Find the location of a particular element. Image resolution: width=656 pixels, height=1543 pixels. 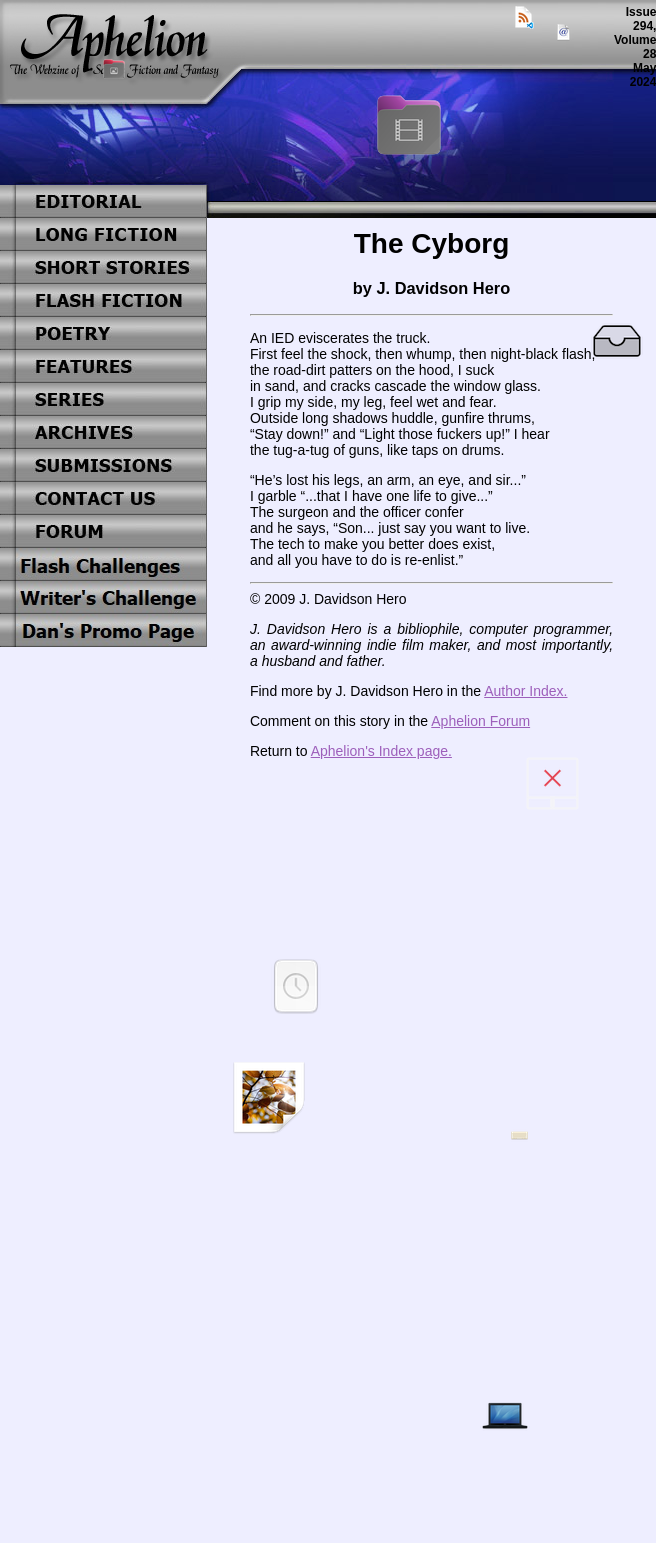

a picture clipping or image snippet is located at coordinates (269, 1099).